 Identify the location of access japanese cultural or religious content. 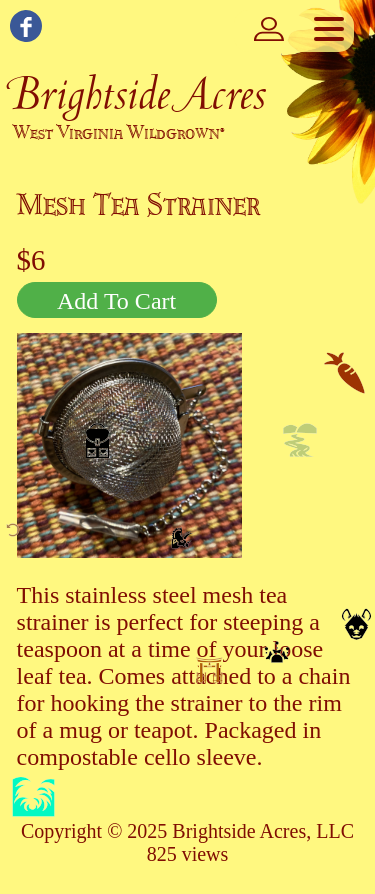
(209, 669).